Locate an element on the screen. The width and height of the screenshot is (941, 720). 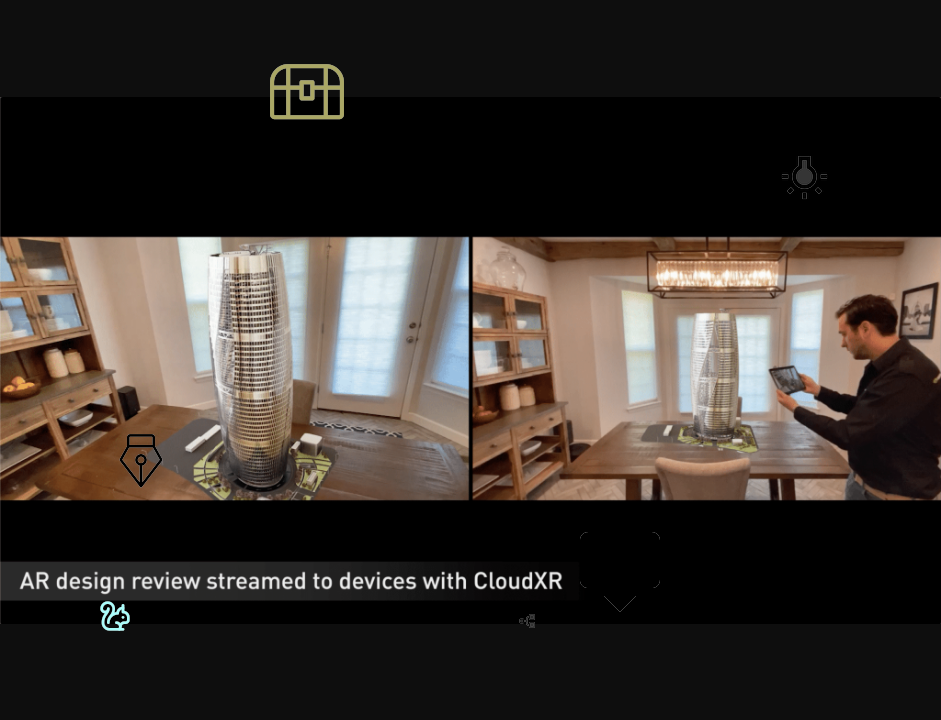
access drawing or illustration tools is located at coordinates (141, 459).